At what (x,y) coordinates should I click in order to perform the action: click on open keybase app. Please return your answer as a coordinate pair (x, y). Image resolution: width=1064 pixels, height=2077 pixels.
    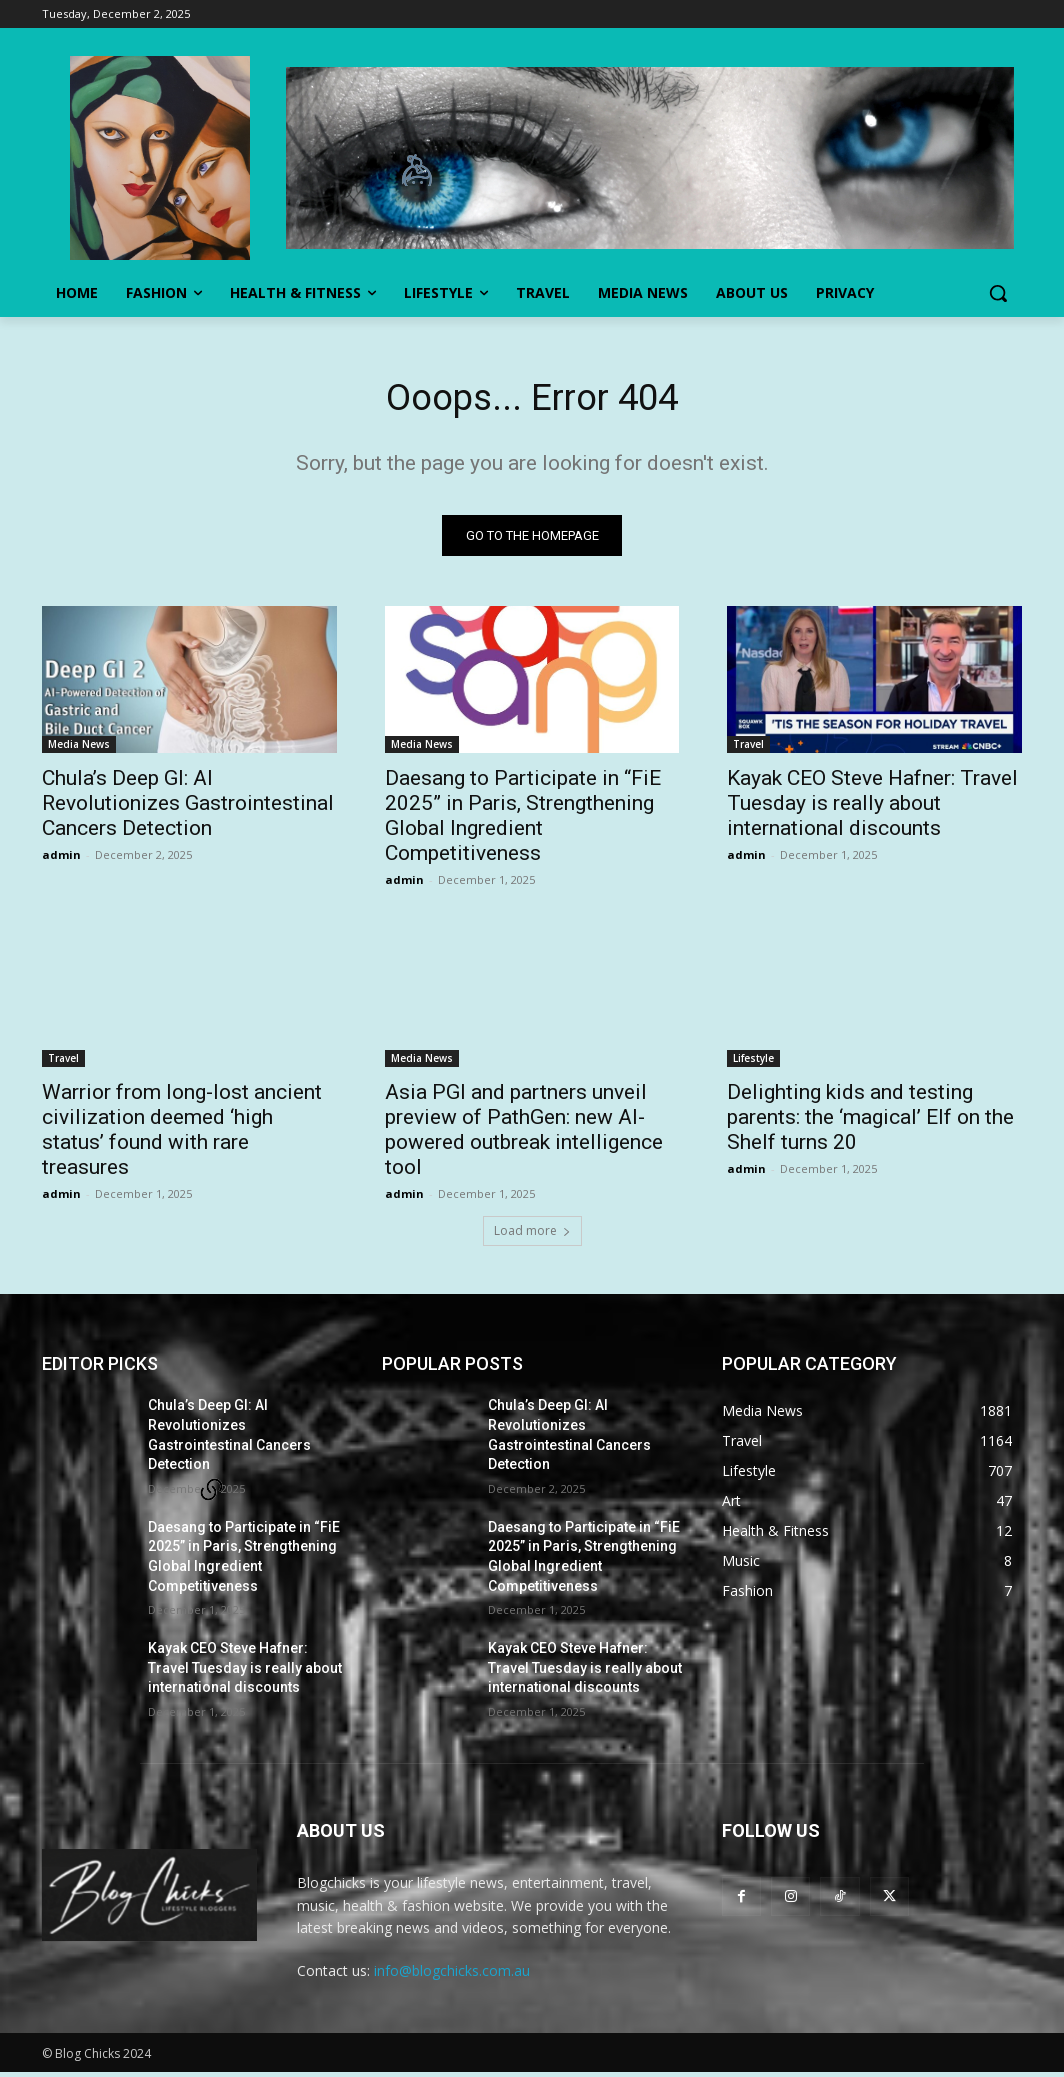
    Looking at the image, I should click on (417, 170).